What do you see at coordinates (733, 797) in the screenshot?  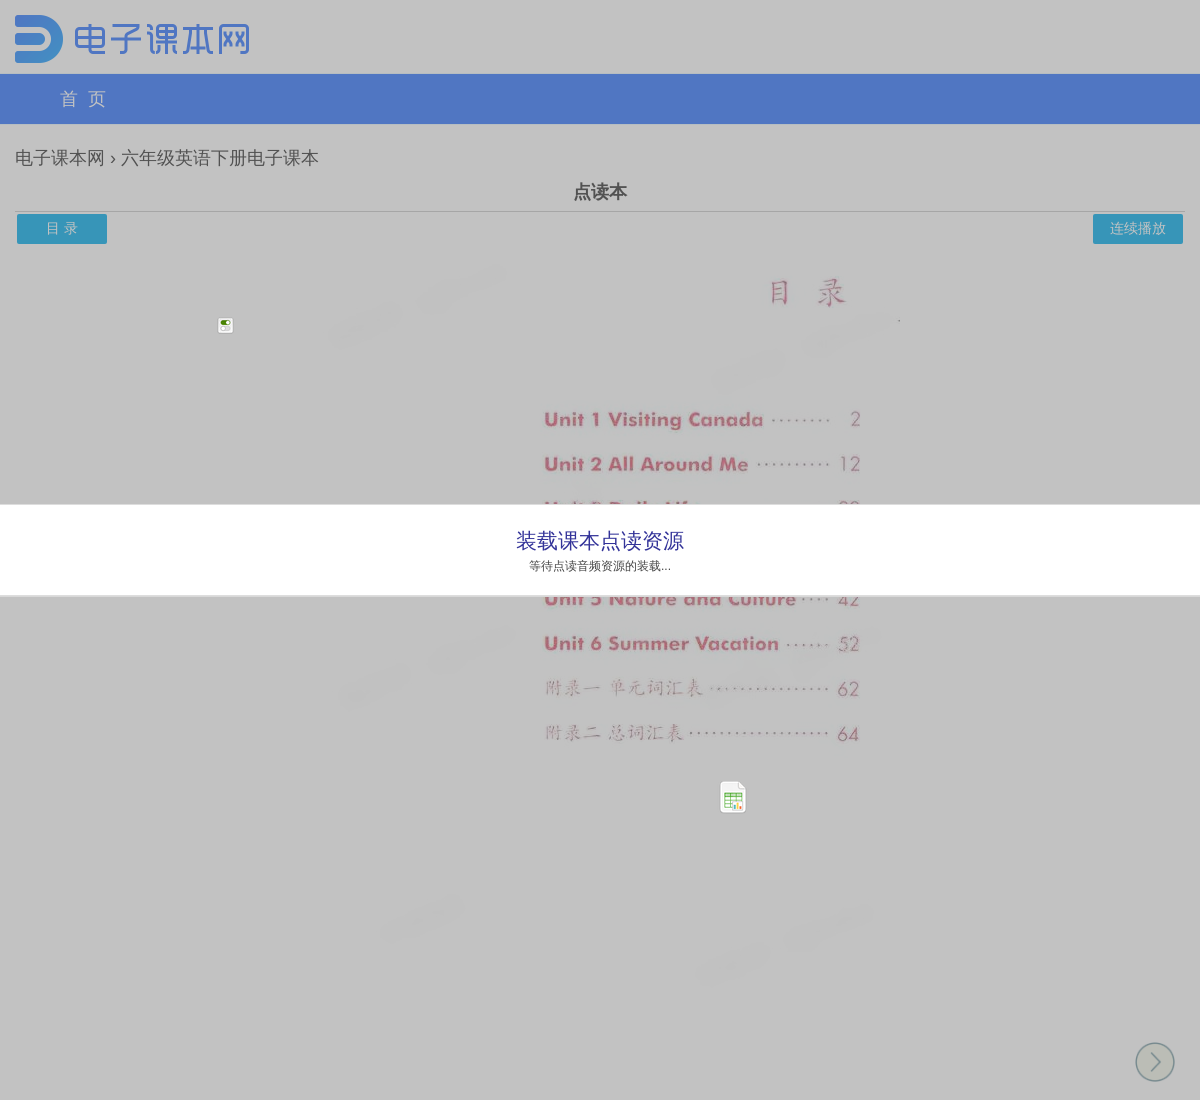 I see `spreadsheet file created in openoffice calc` at bounding box center [733, 797].